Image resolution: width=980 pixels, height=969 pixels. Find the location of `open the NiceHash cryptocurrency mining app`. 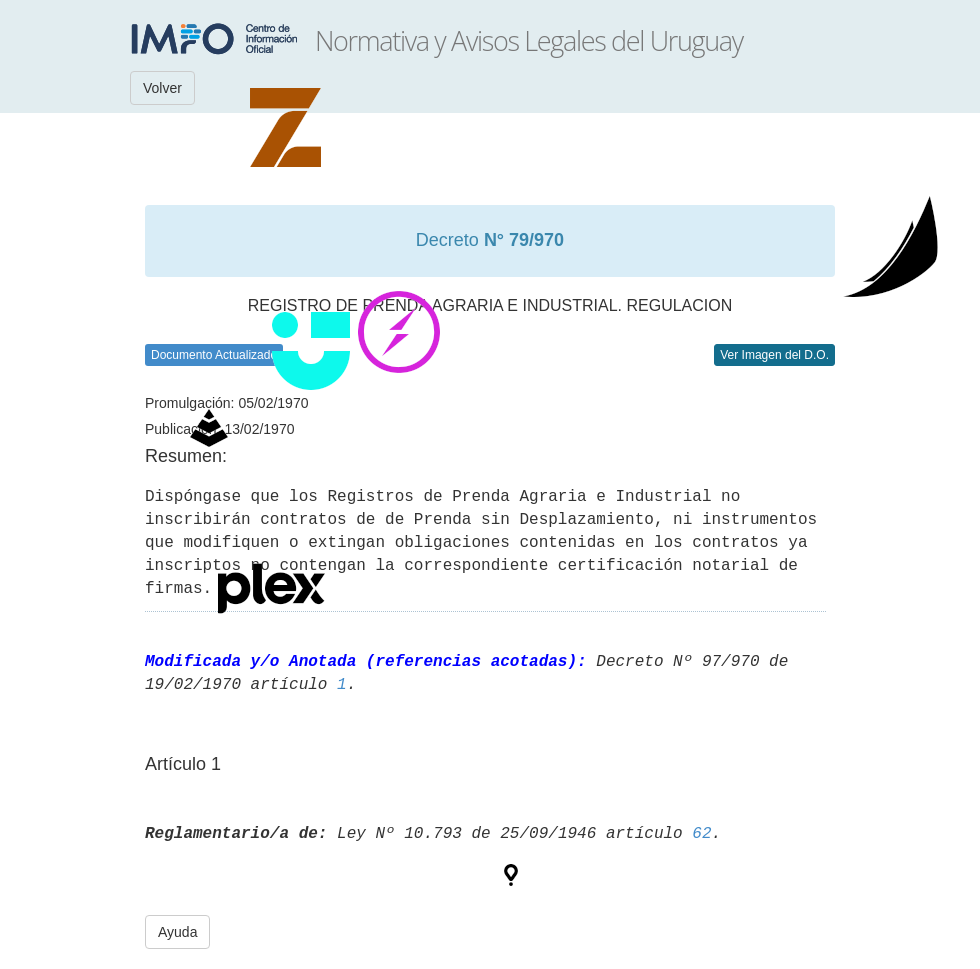

open the NiceHash cryptocurrency mining app is located at coordinates (311, 351).